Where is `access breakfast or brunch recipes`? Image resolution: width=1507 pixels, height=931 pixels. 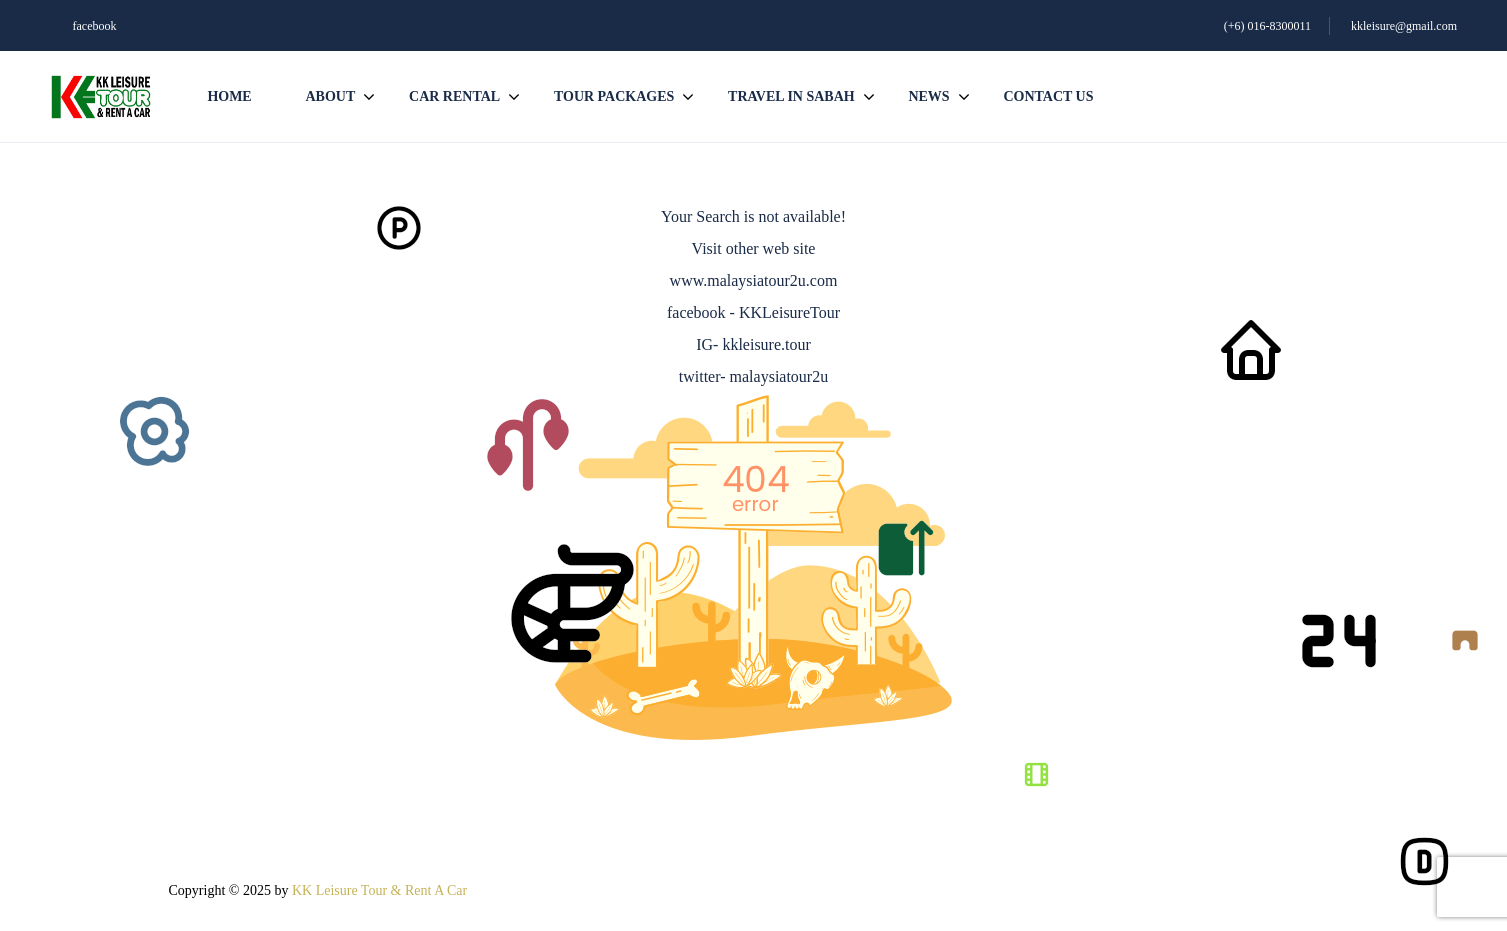
access breakfast or brunch recipes is located at coordinates (154, 431).